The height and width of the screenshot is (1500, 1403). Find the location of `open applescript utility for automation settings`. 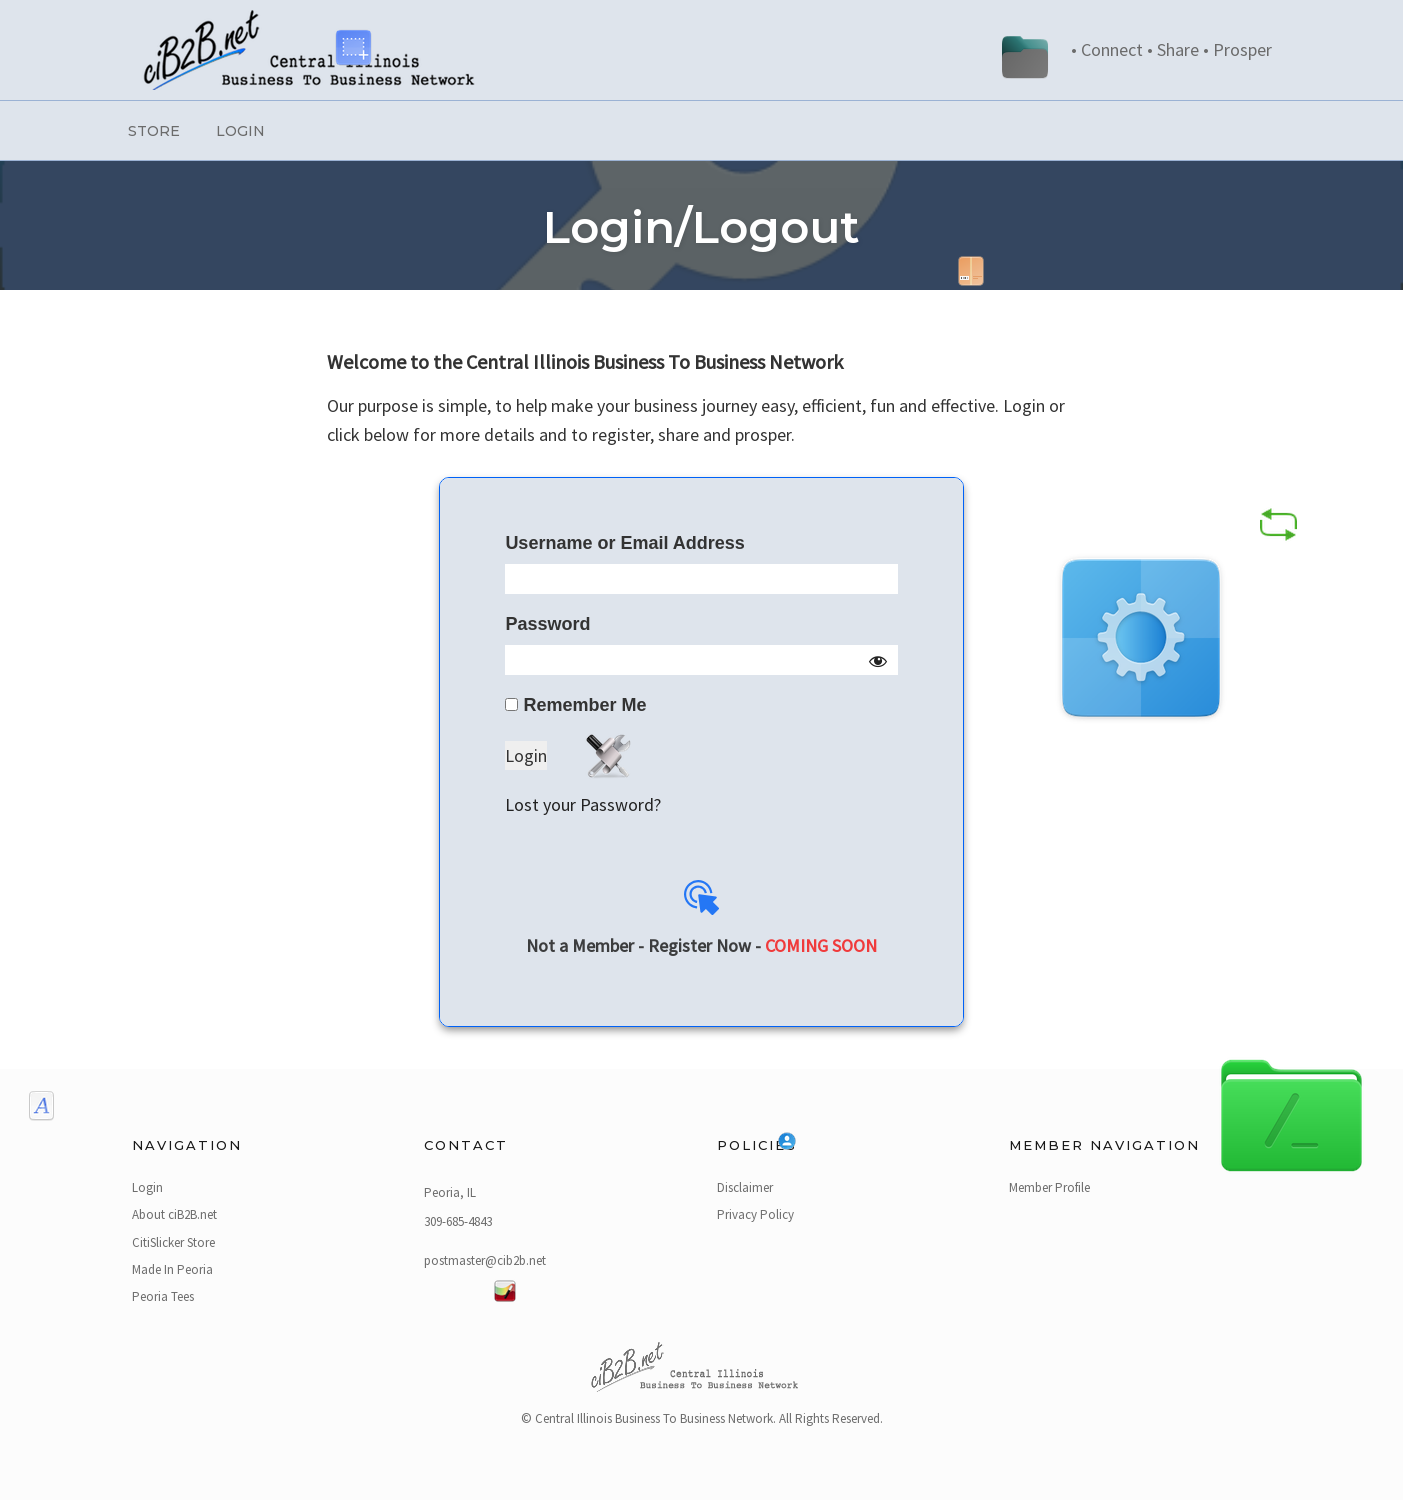

open applescript utility for automation settings is located at coordinates (608, 756).